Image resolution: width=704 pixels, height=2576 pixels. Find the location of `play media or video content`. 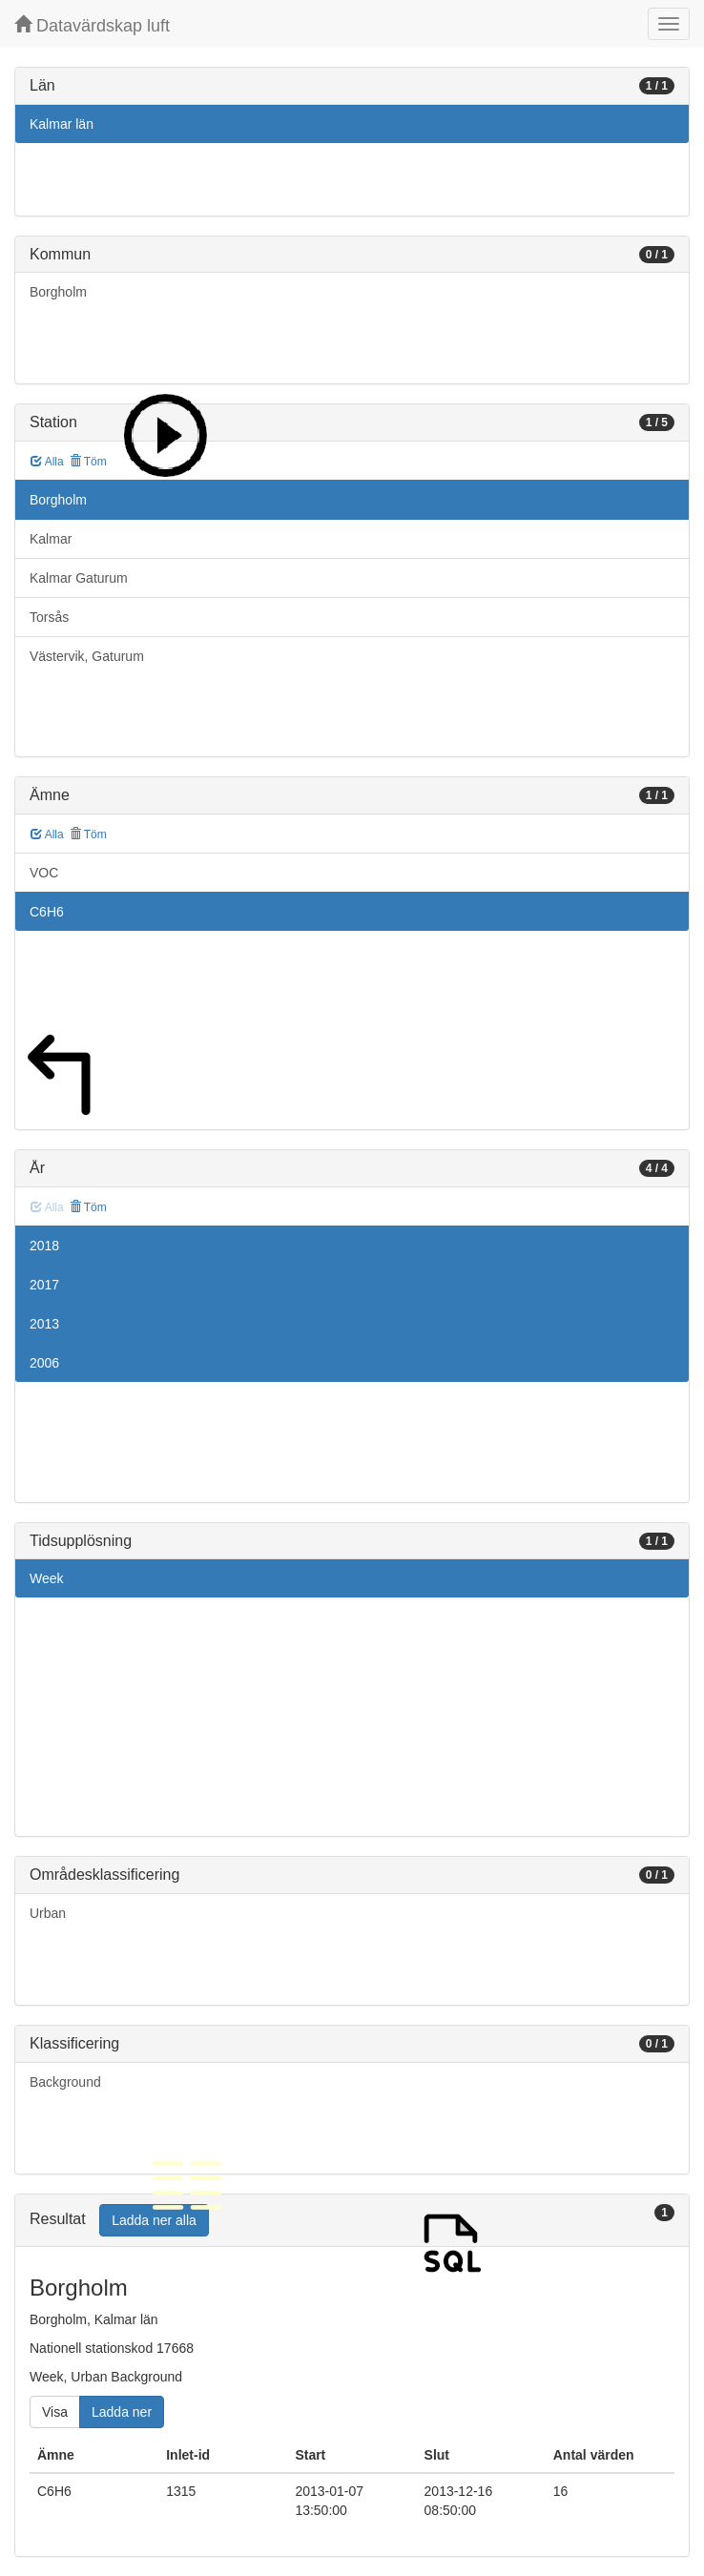

play media or video content is located at coordinates (165, 435).